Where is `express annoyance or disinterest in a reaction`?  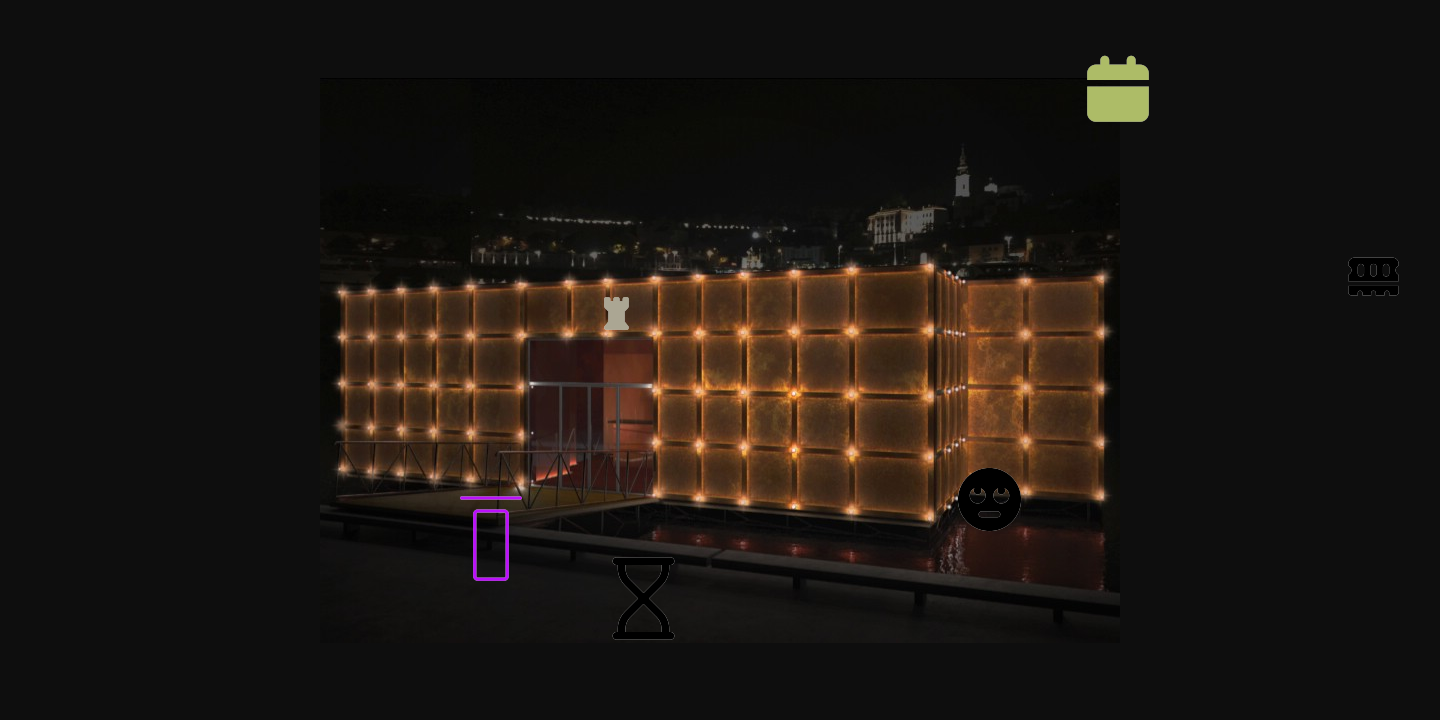
express annoyance or disinterest in a reaction is located at coordinates (989, 499).